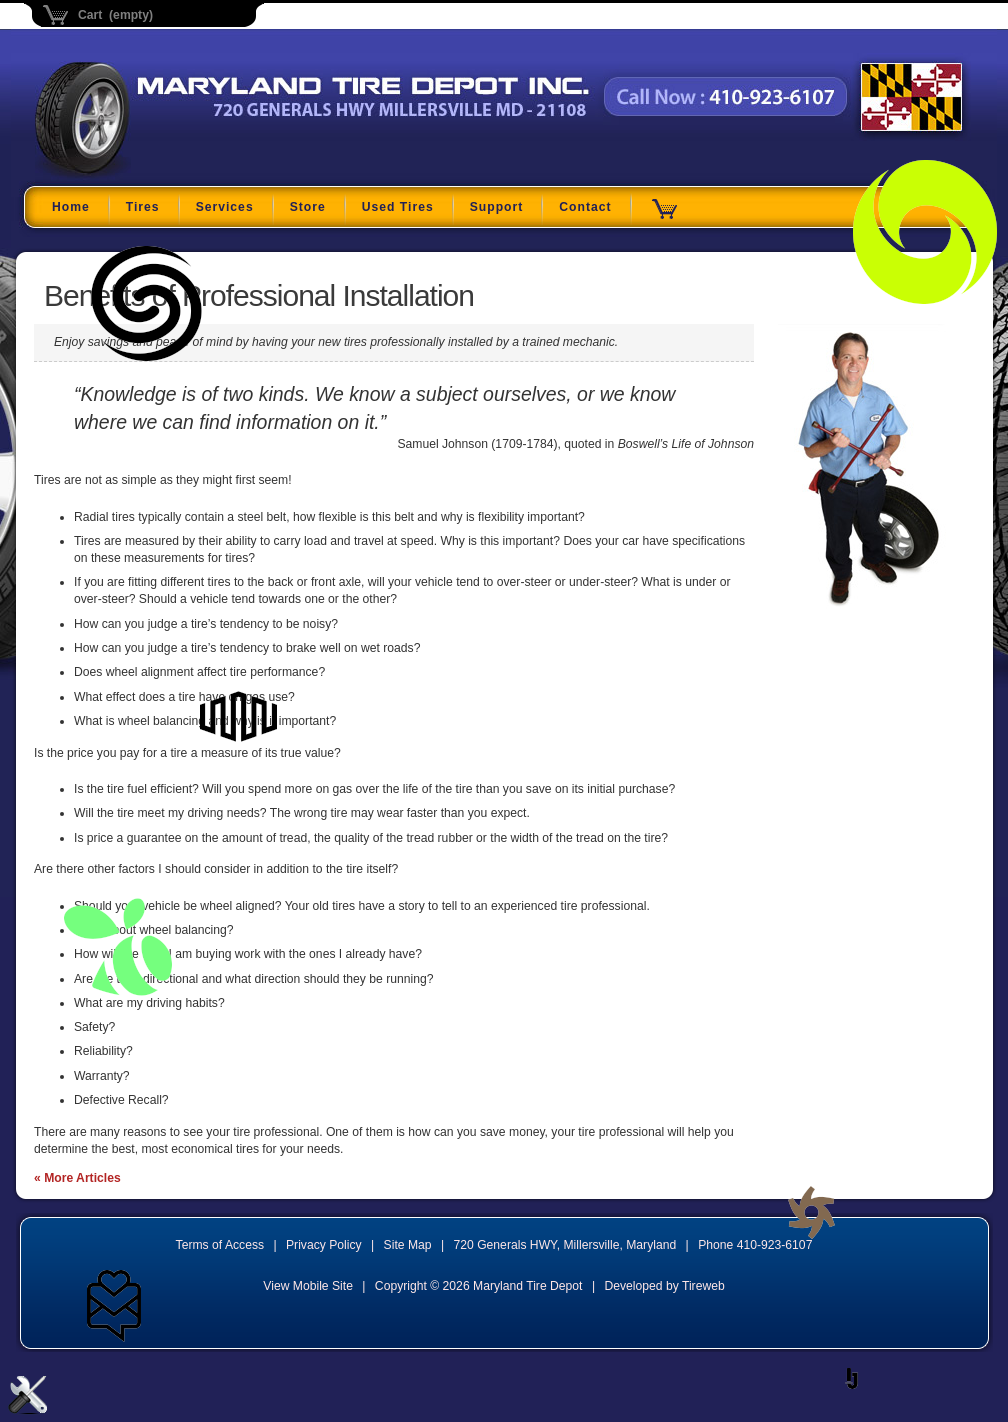 The image size is (1008, 1422). Describe the element at coordinates (238, 716) in the screenshot. I see `equinix metal logo` at that location.